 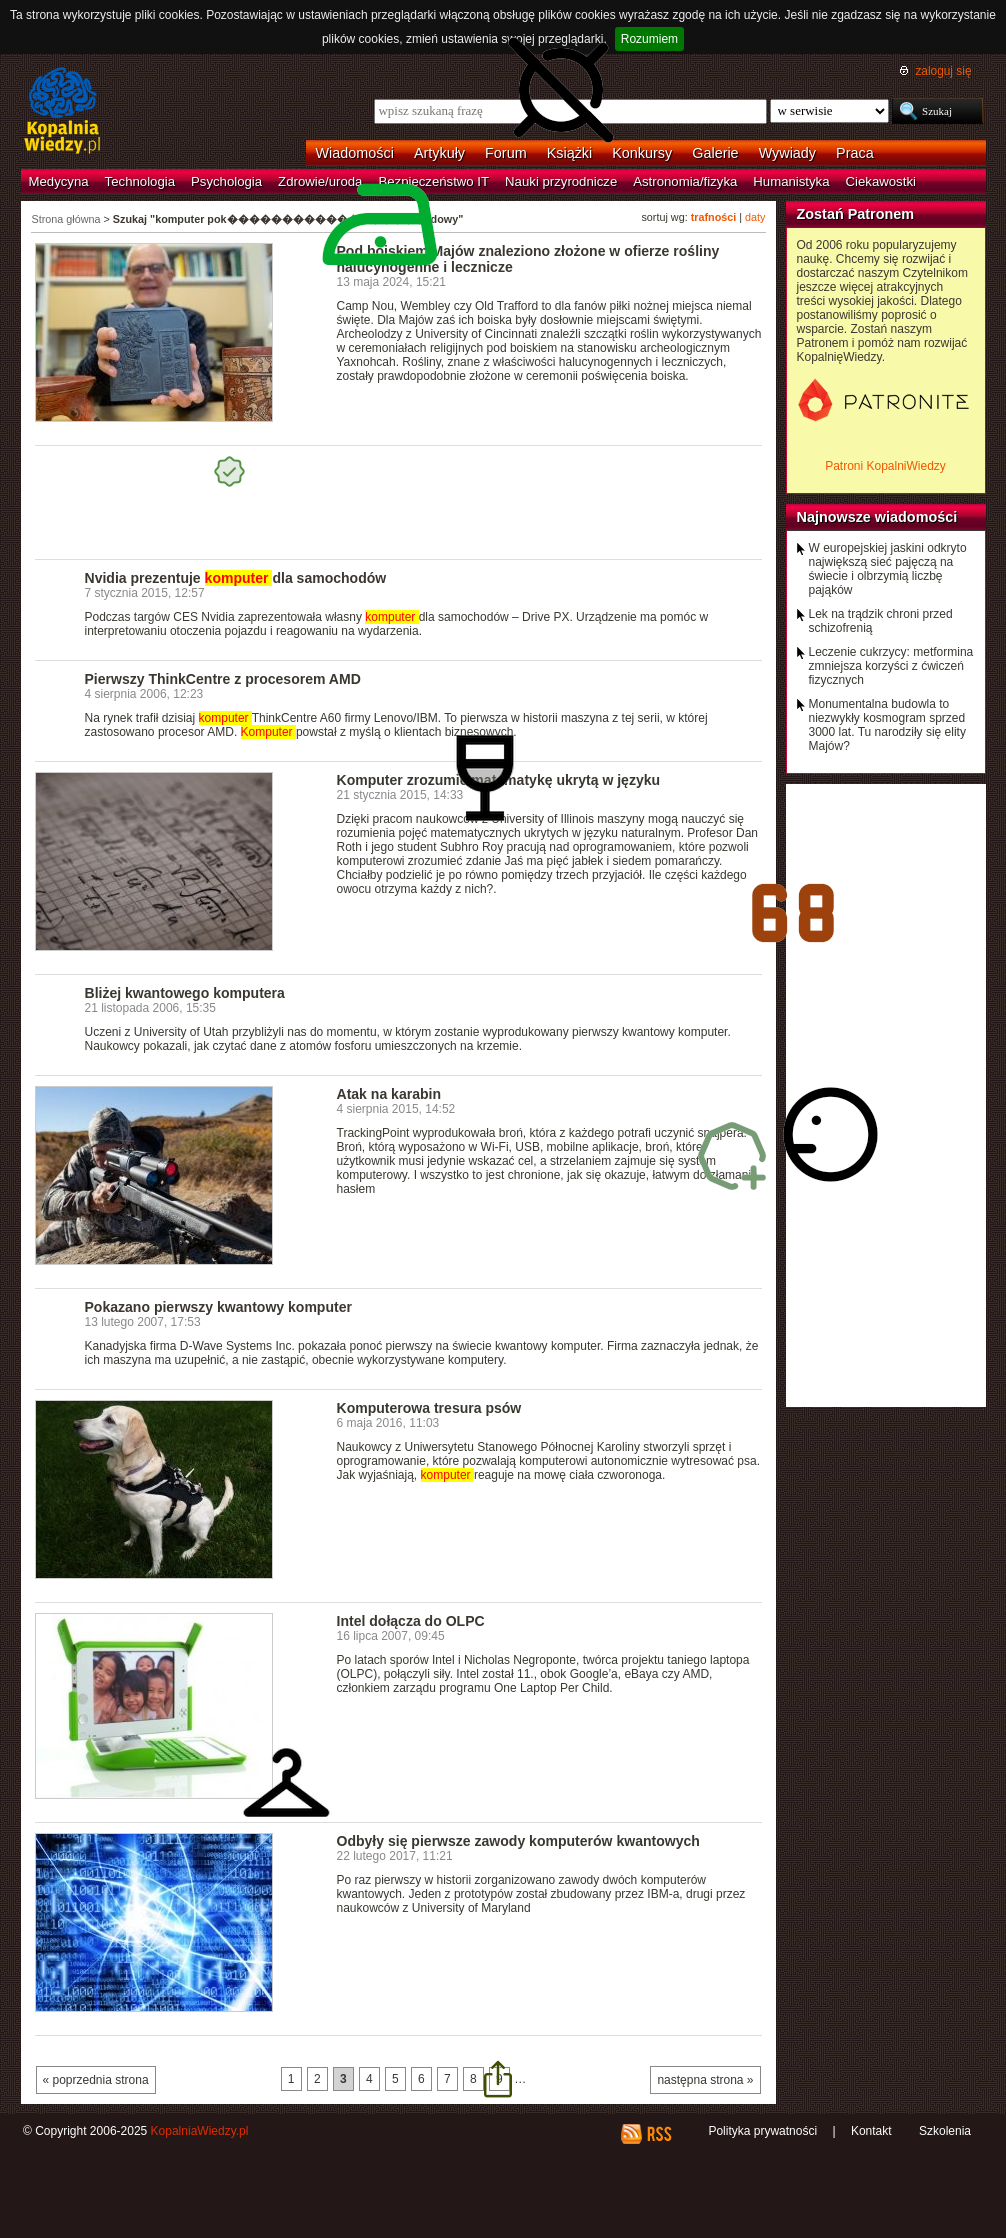 What do you see at coordinates (229, 471) in the screenshot?
I see `indicates verified or authenticated status` at bounding box center [229, 471].